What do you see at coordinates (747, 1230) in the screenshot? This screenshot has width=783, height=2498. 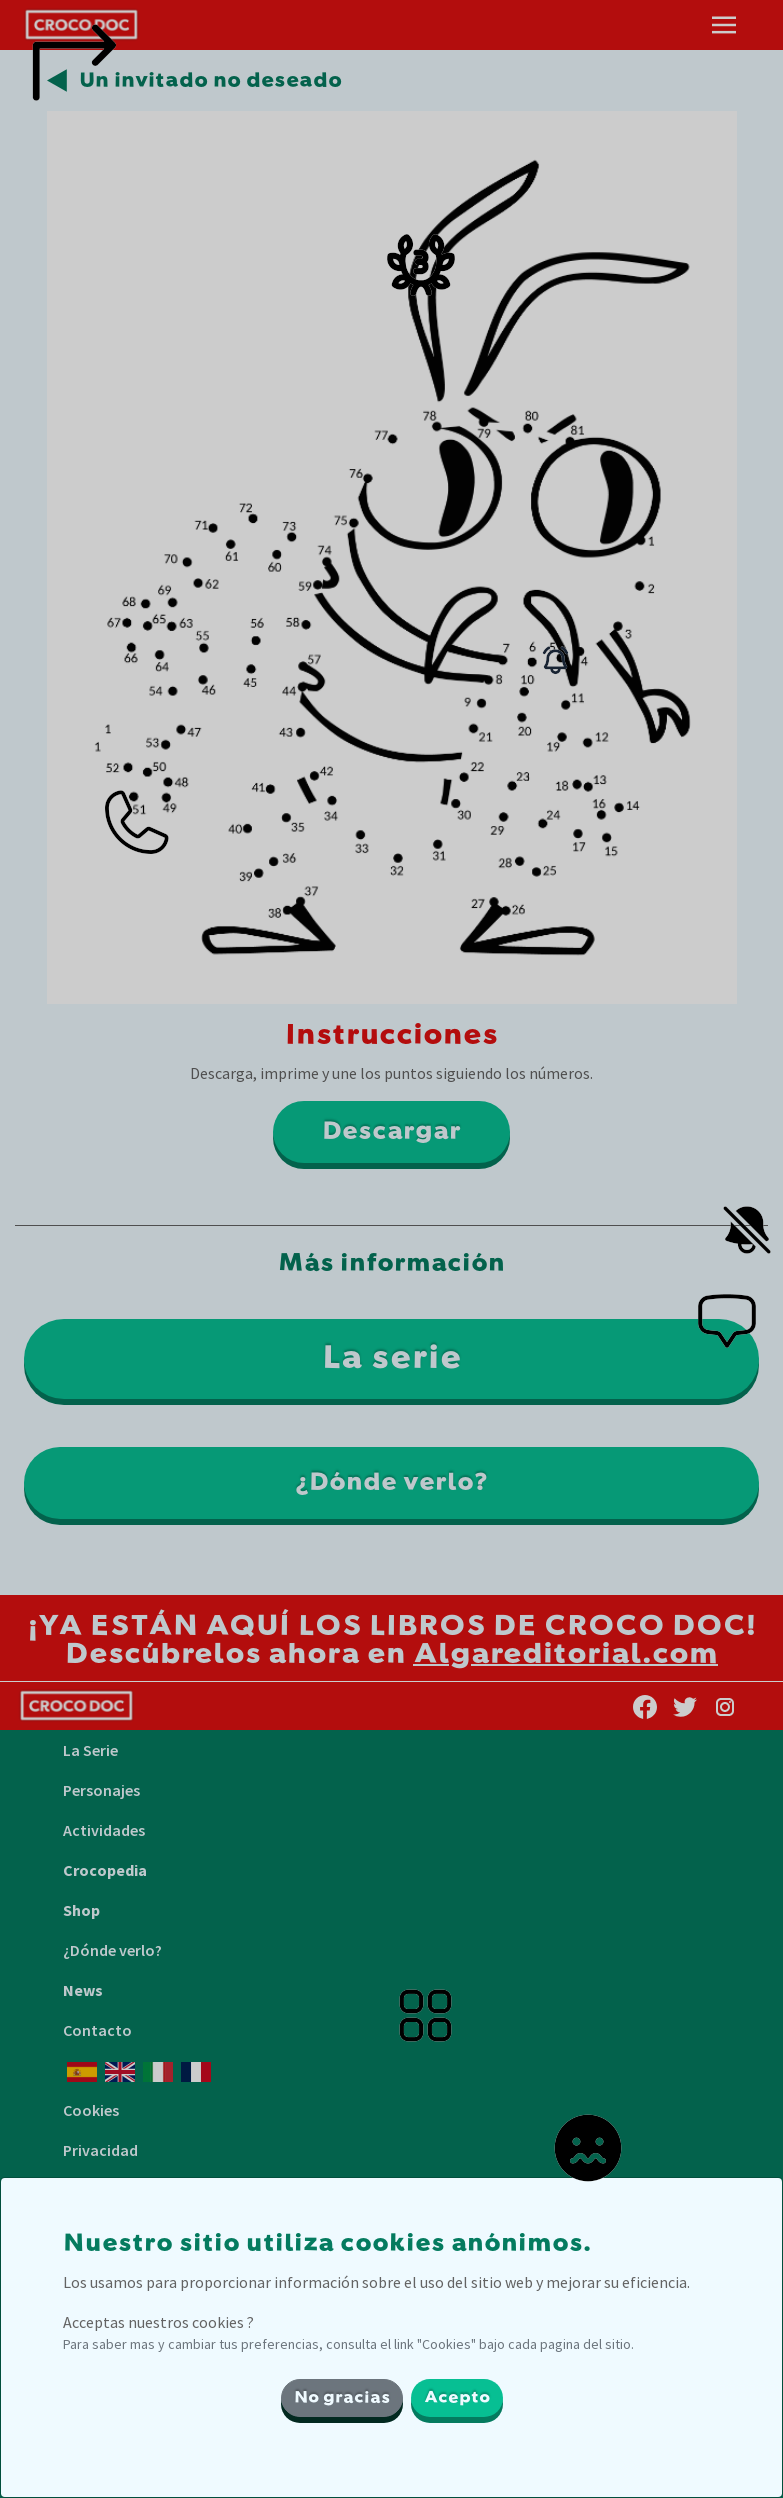 I see `mute notifications` at bounding box center [747, 1230].